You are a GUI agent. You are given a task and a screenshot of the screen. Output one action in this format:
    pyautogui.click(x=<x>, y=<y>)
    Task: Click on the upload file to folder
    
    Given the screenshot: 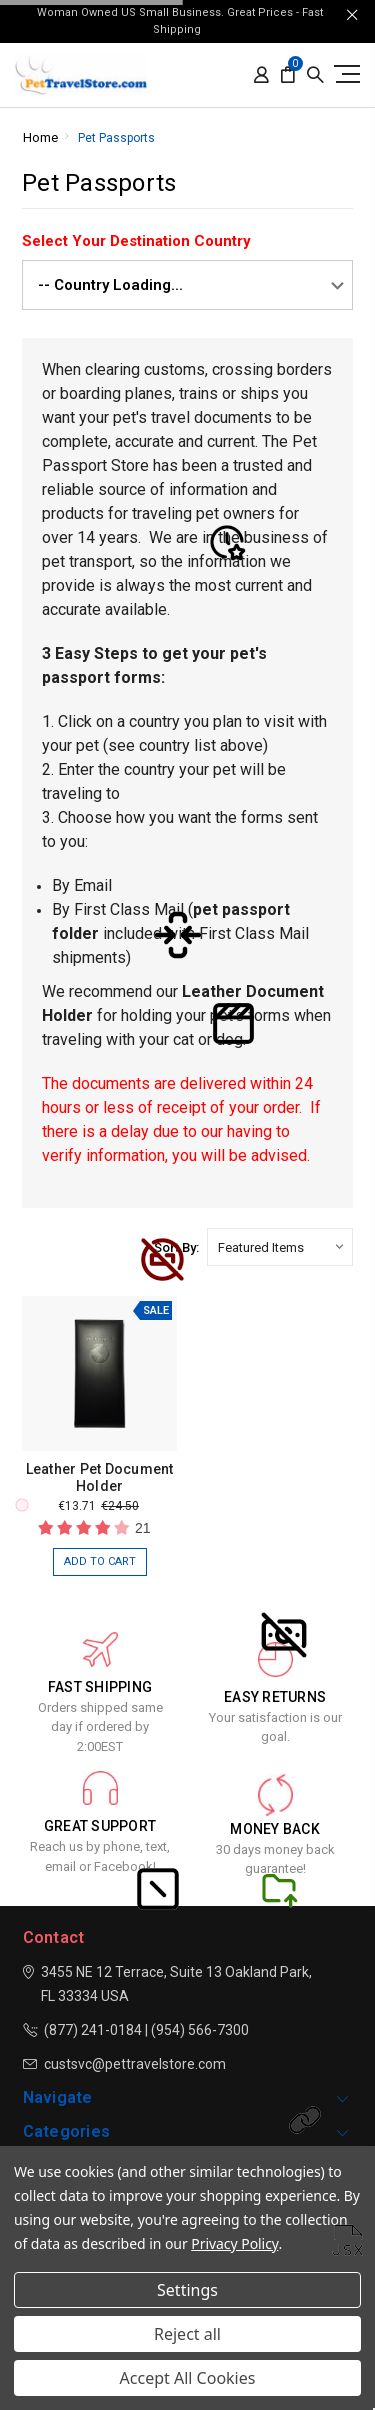 What is the action you would take?
    pyautogui.click(x=279, y=1889)
    